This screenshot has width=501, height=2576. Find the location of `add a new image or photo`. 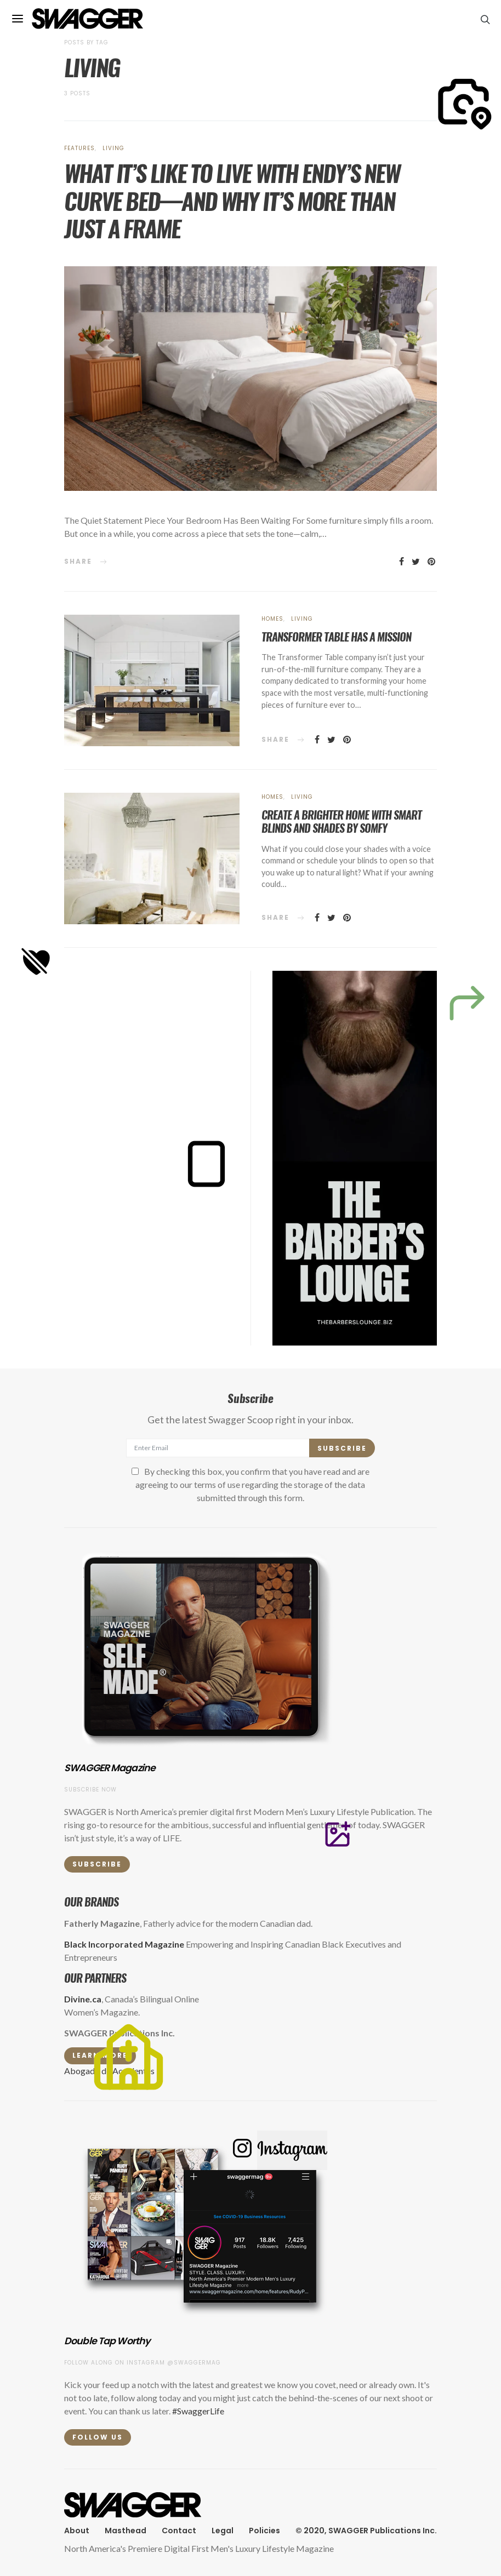

add a new image or photo is located at coordinates (337, 1834).